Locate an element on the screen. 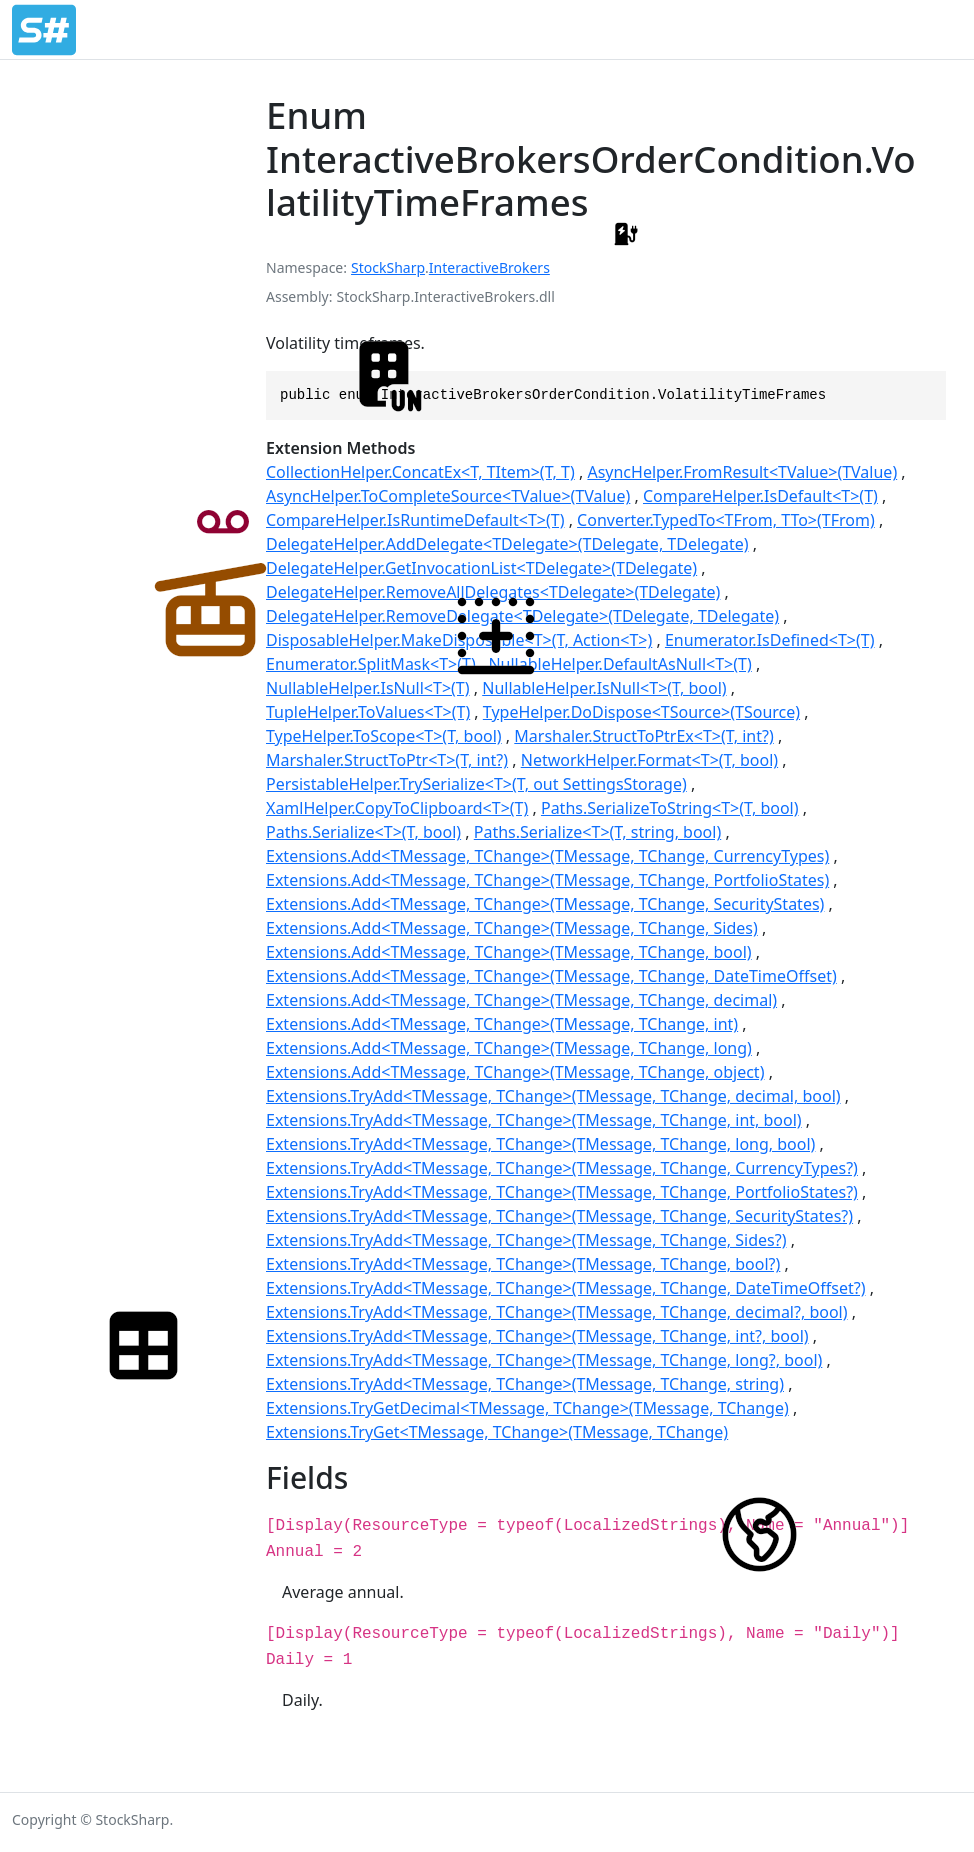 The height and width of the screenshot is (1852, 974). add a bottom border to selected cells or elements is located at coordinates (496, 636).